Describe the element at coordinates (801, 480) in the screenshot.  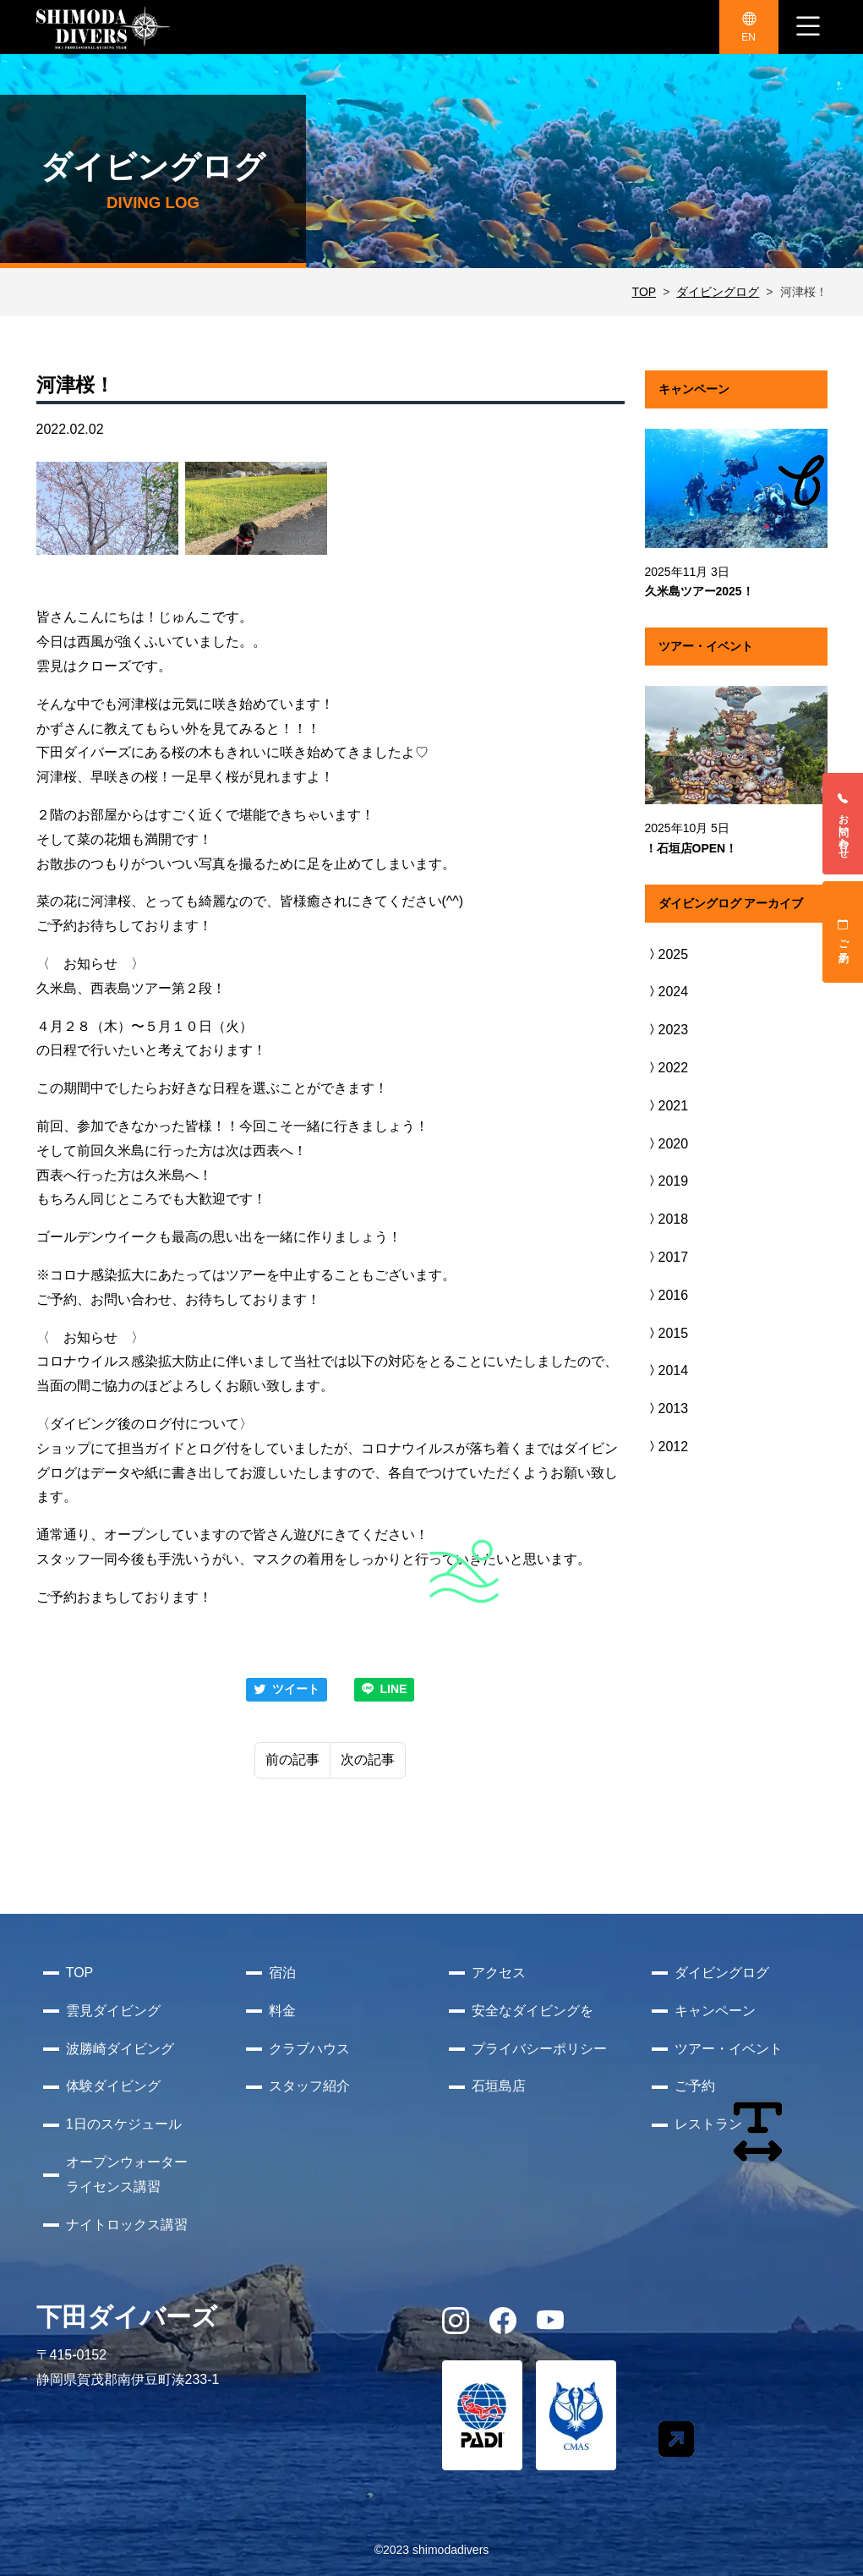
I see `open the Bunpo Japanese learning app` at that location.